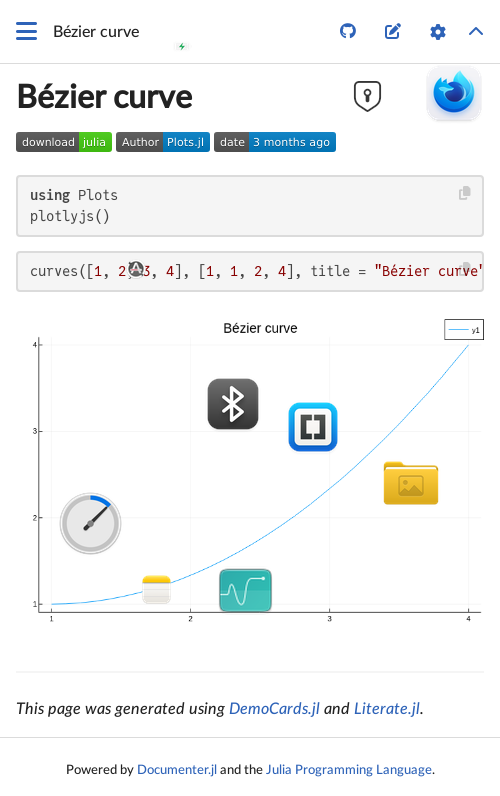  What do you see at coordinates (156, 589) in the screenshot?
I see `open the Notes app` at bounding box center [156, 589].